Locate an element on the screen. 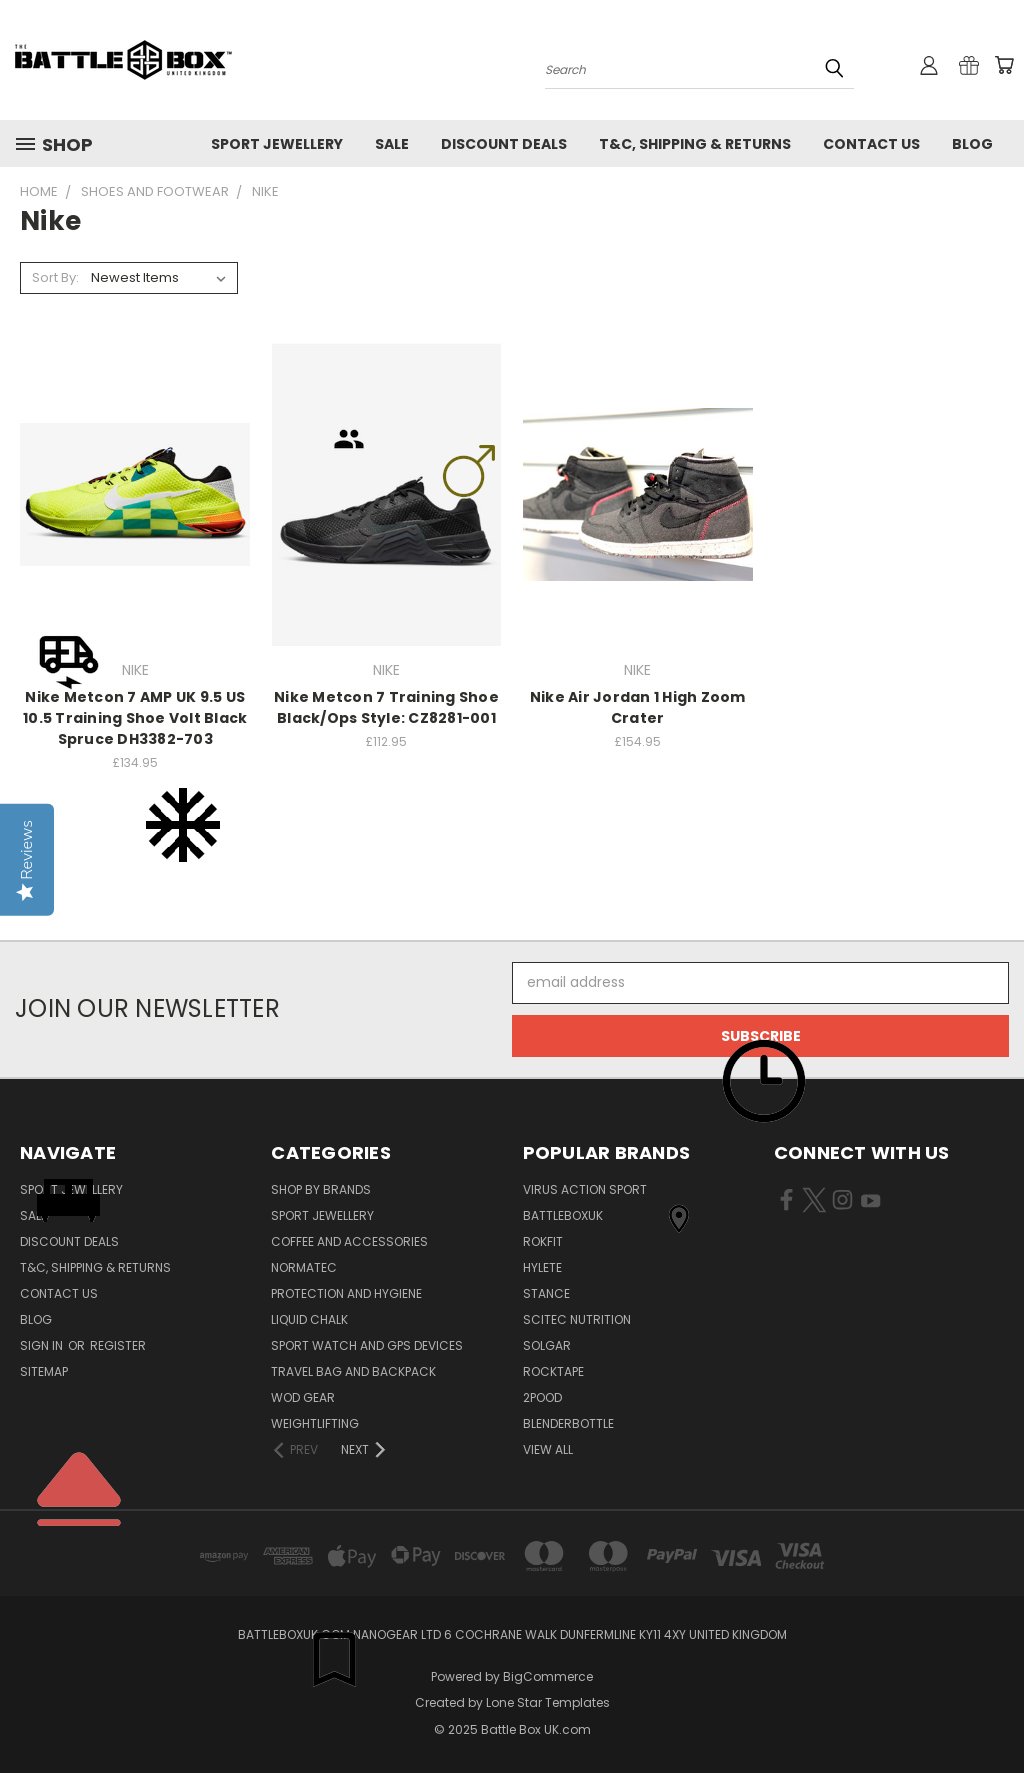 The width and height of the screenshot is (1024, 1773). eject media or removable disk is located at coordinates (79, 1494).